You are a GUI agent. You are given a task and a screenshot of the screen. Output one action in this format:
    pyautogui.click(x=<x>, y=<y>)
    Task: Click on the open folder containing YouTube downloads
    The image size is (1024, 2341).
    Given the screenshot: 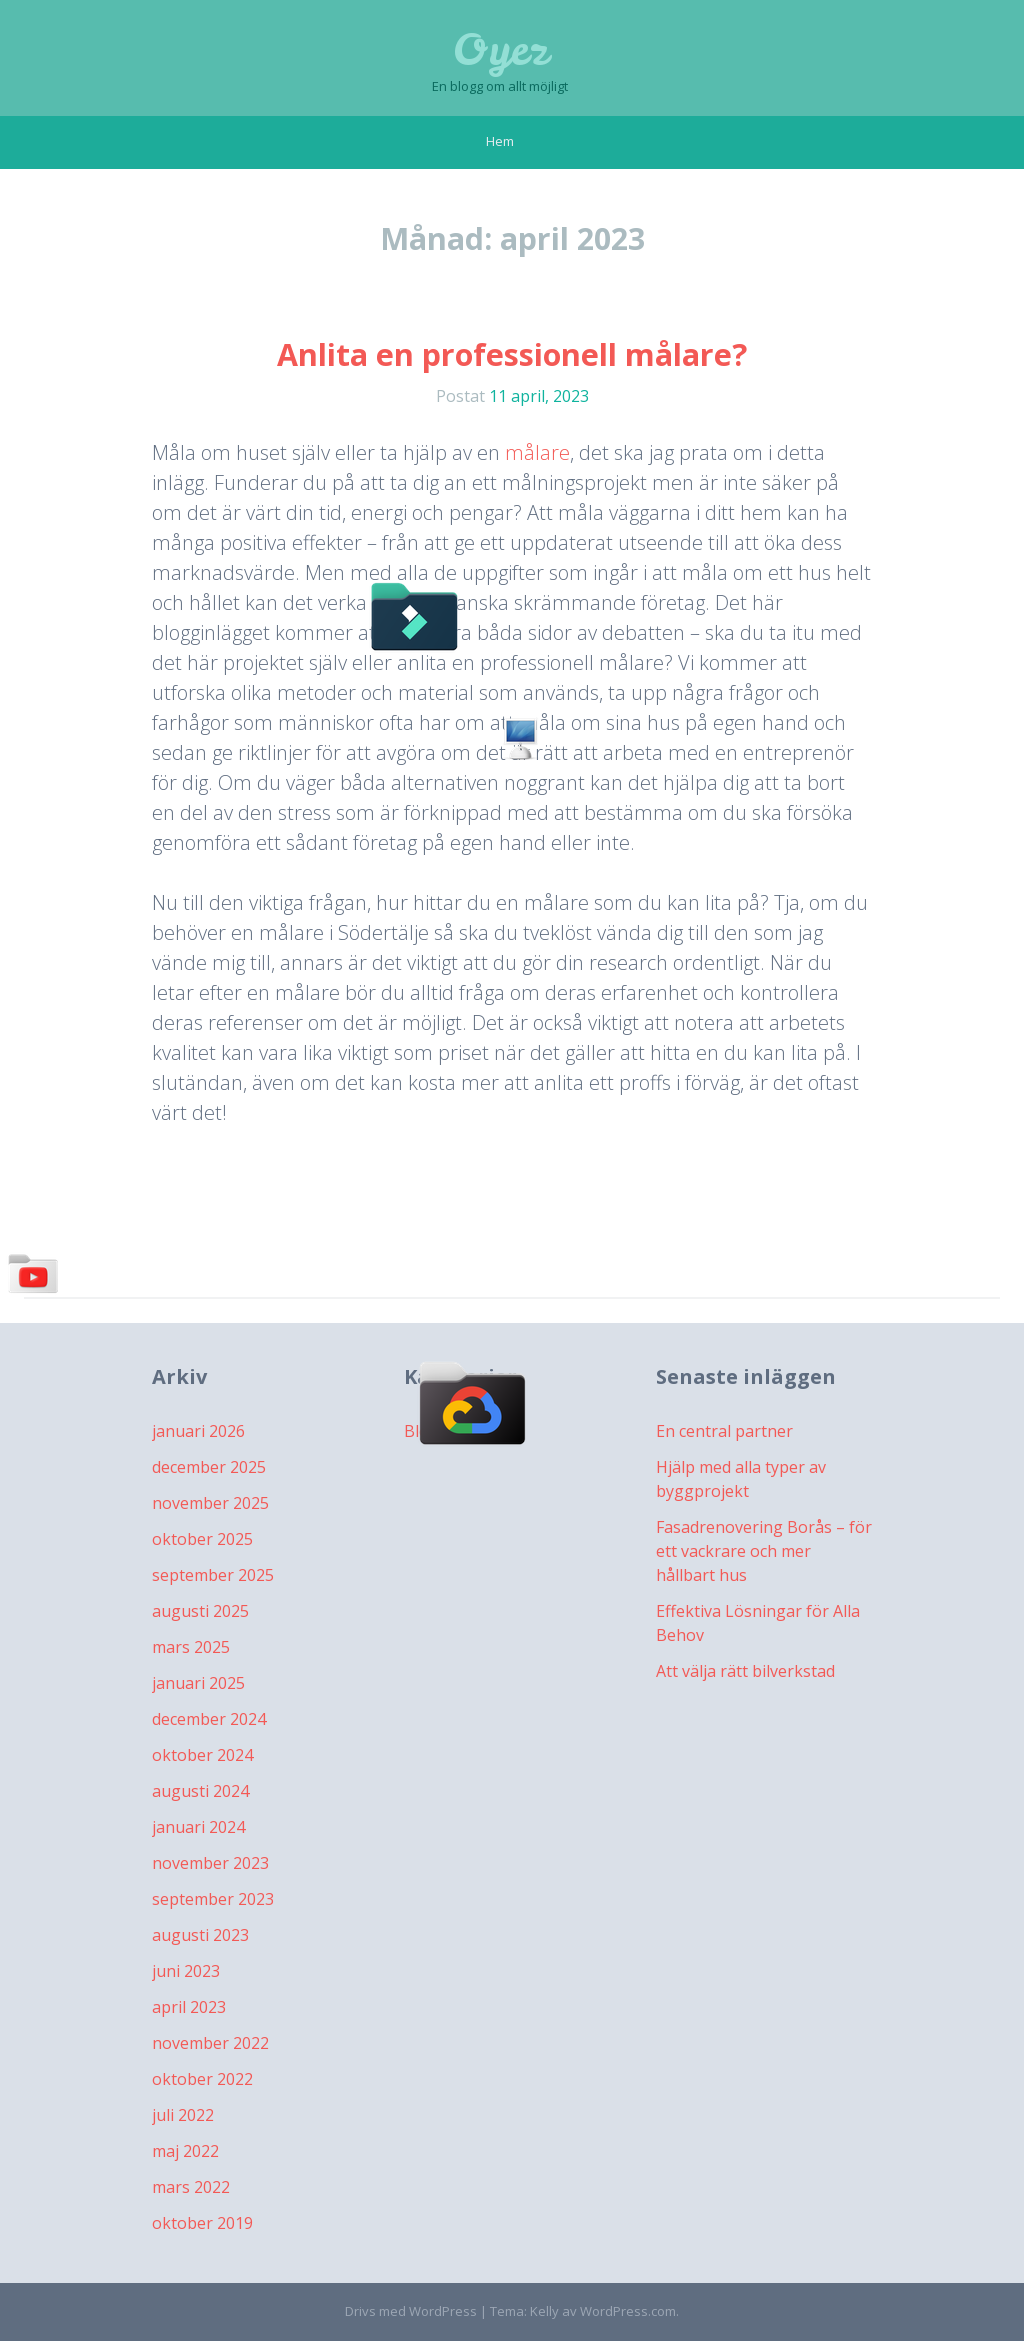 What is the action you would take?
    pyautogui.click(x=33, y=1275)
    